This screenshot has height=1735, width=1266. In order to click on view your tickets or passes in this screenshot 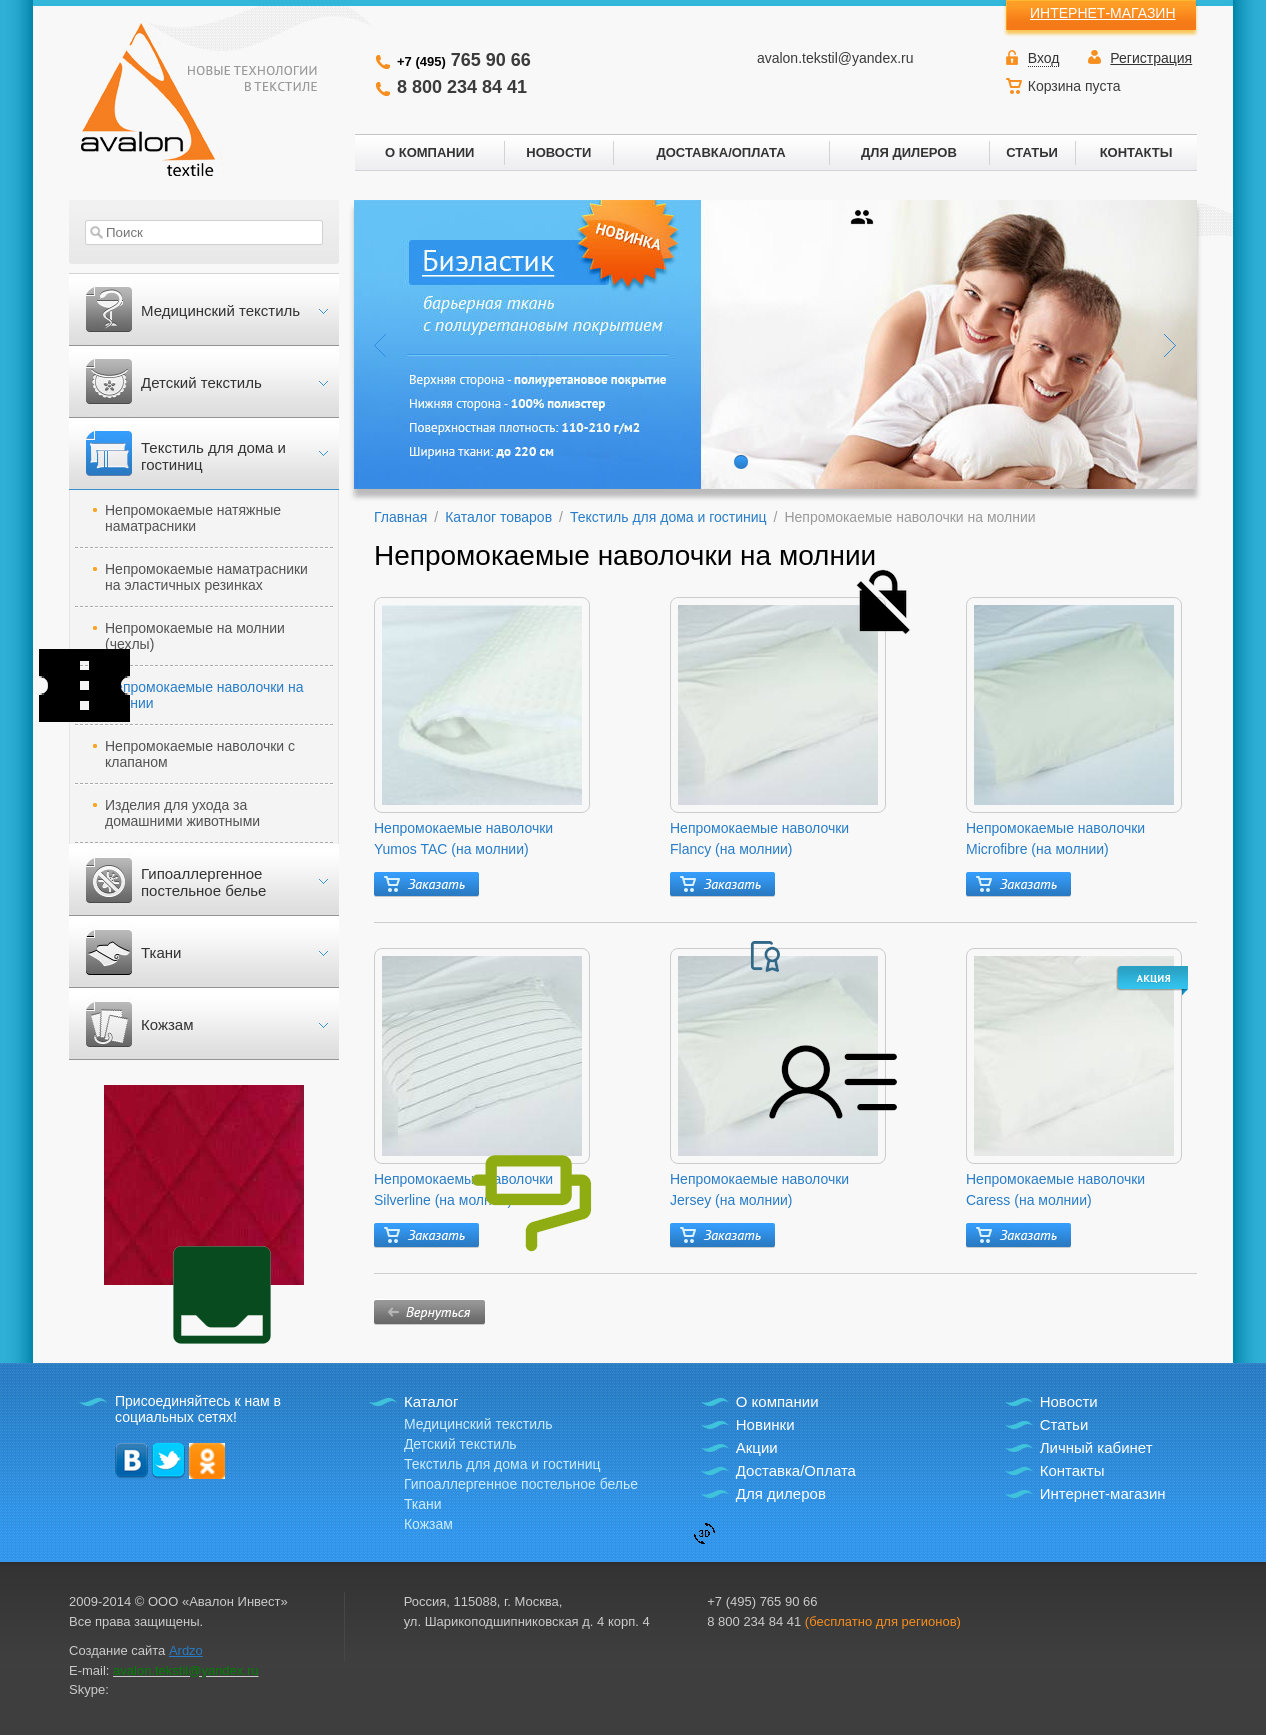, I will do `click(84, 685)`.